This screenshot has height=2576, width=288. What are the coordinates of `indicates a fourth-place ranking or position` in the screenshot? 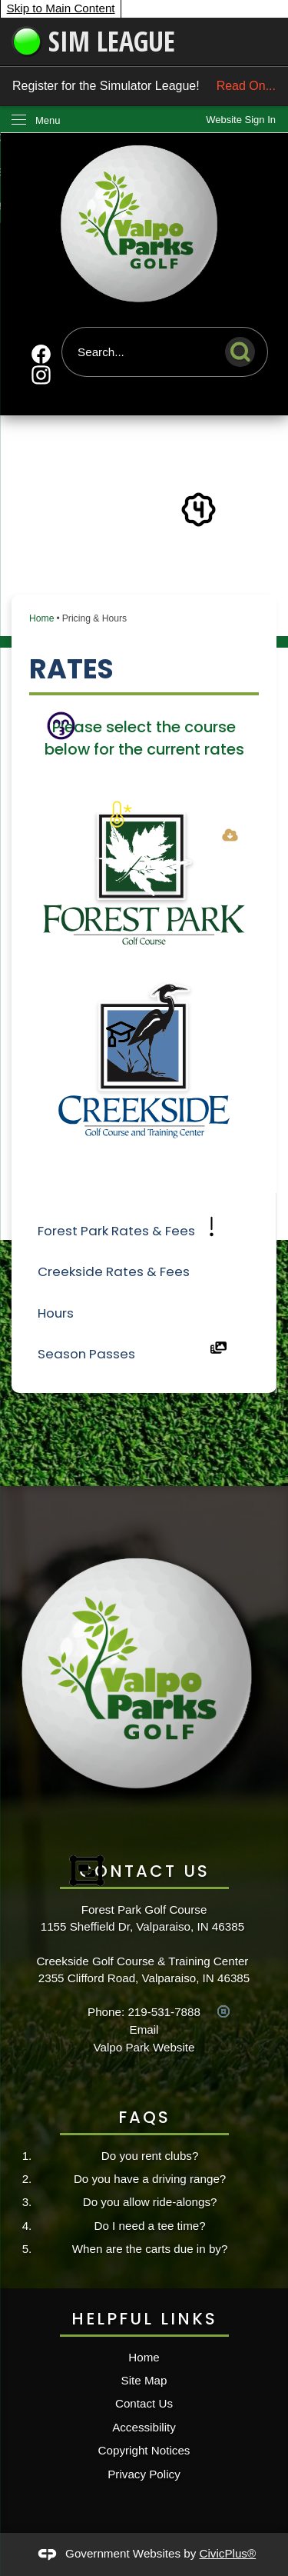 It's located at (198, 509).